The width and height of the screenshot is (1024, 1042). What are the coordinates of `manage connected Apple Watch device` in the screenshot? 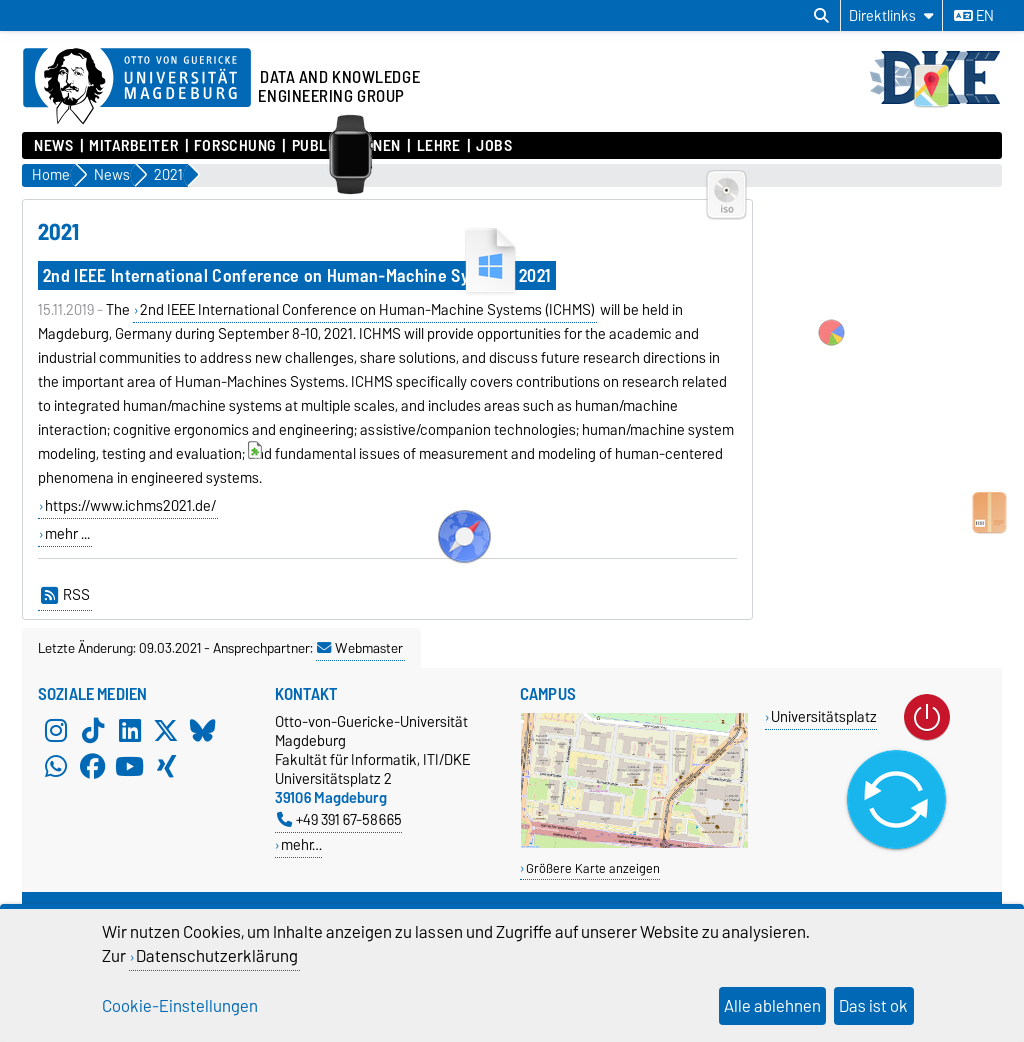 It's located at (350, 154).